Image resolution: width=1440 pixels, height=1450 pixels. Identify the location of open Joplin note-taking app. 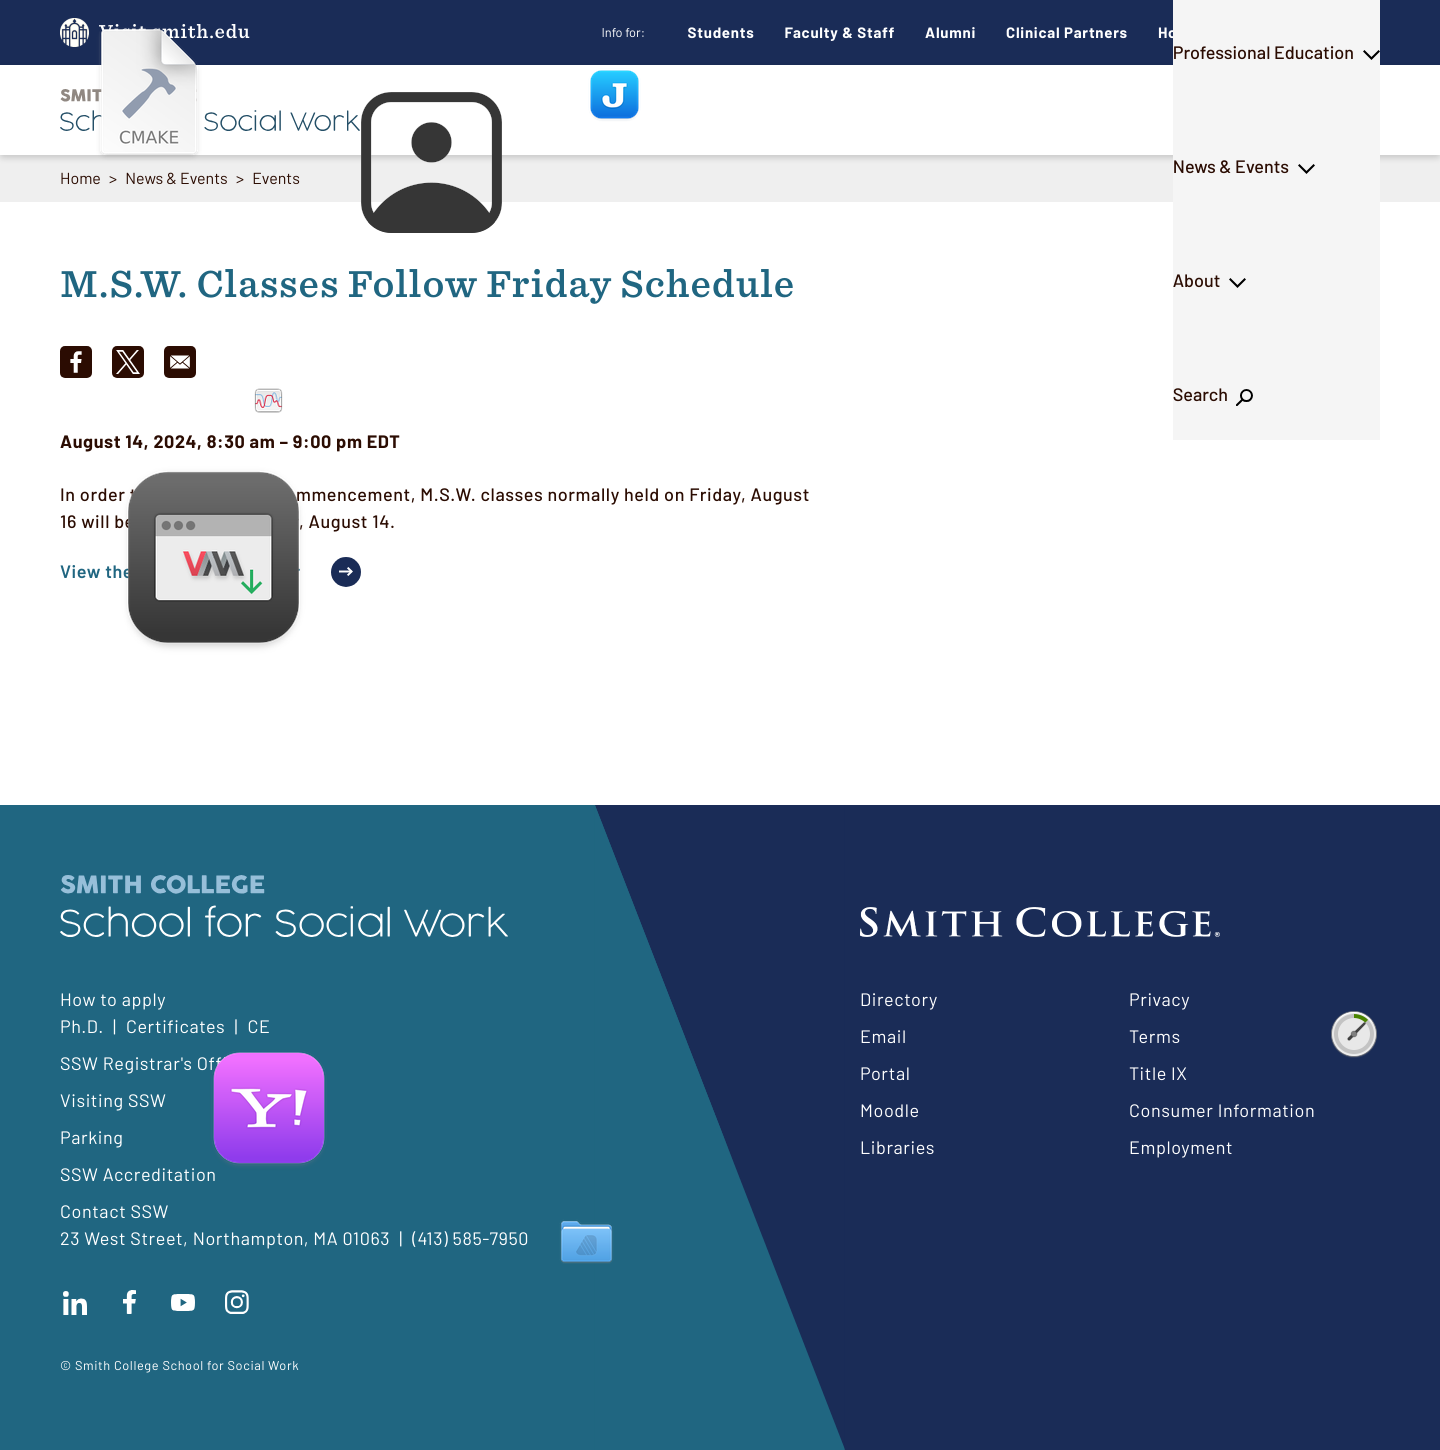
(614, 94).